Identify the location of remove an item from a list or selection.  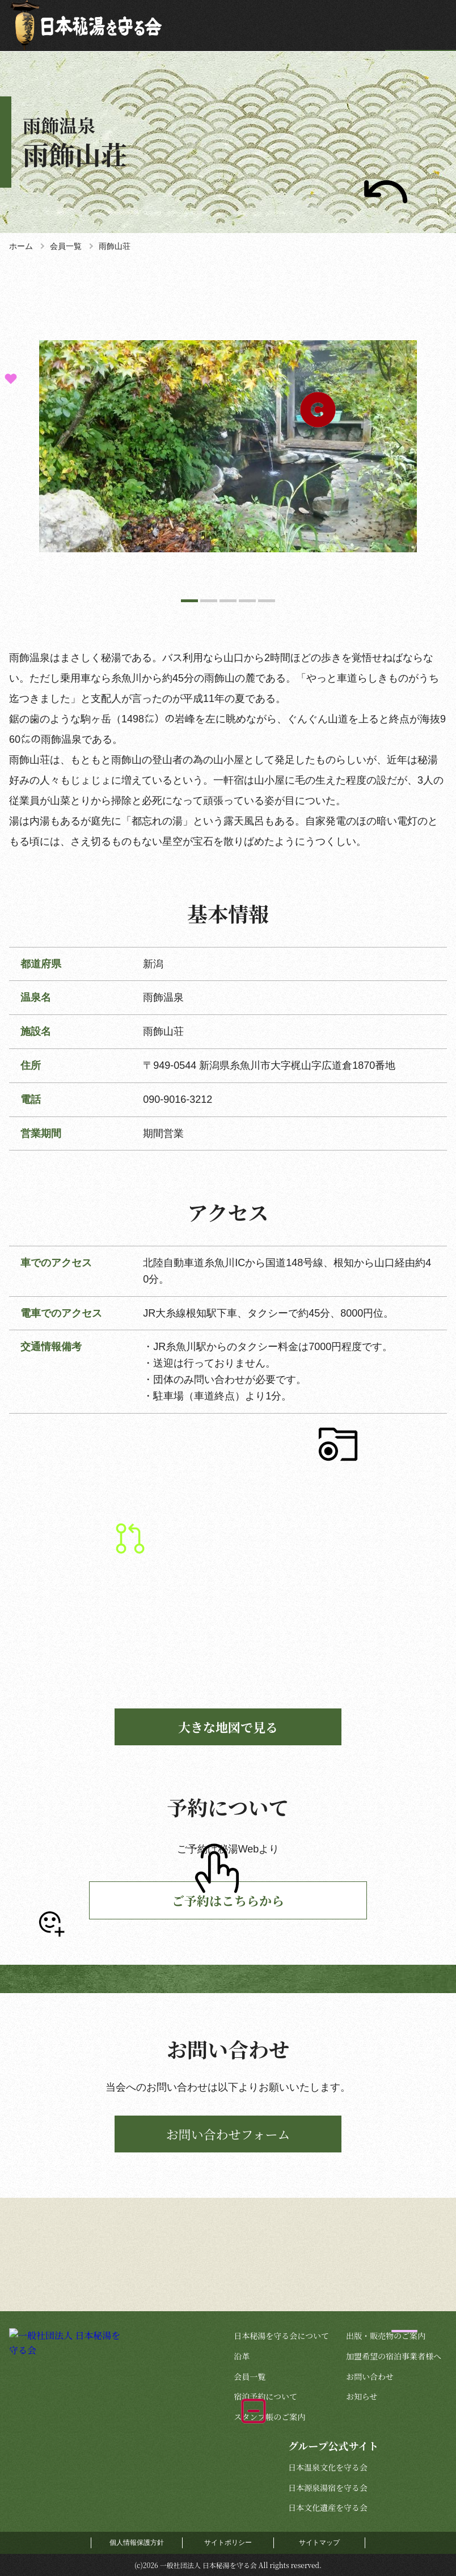
(254, 2411).